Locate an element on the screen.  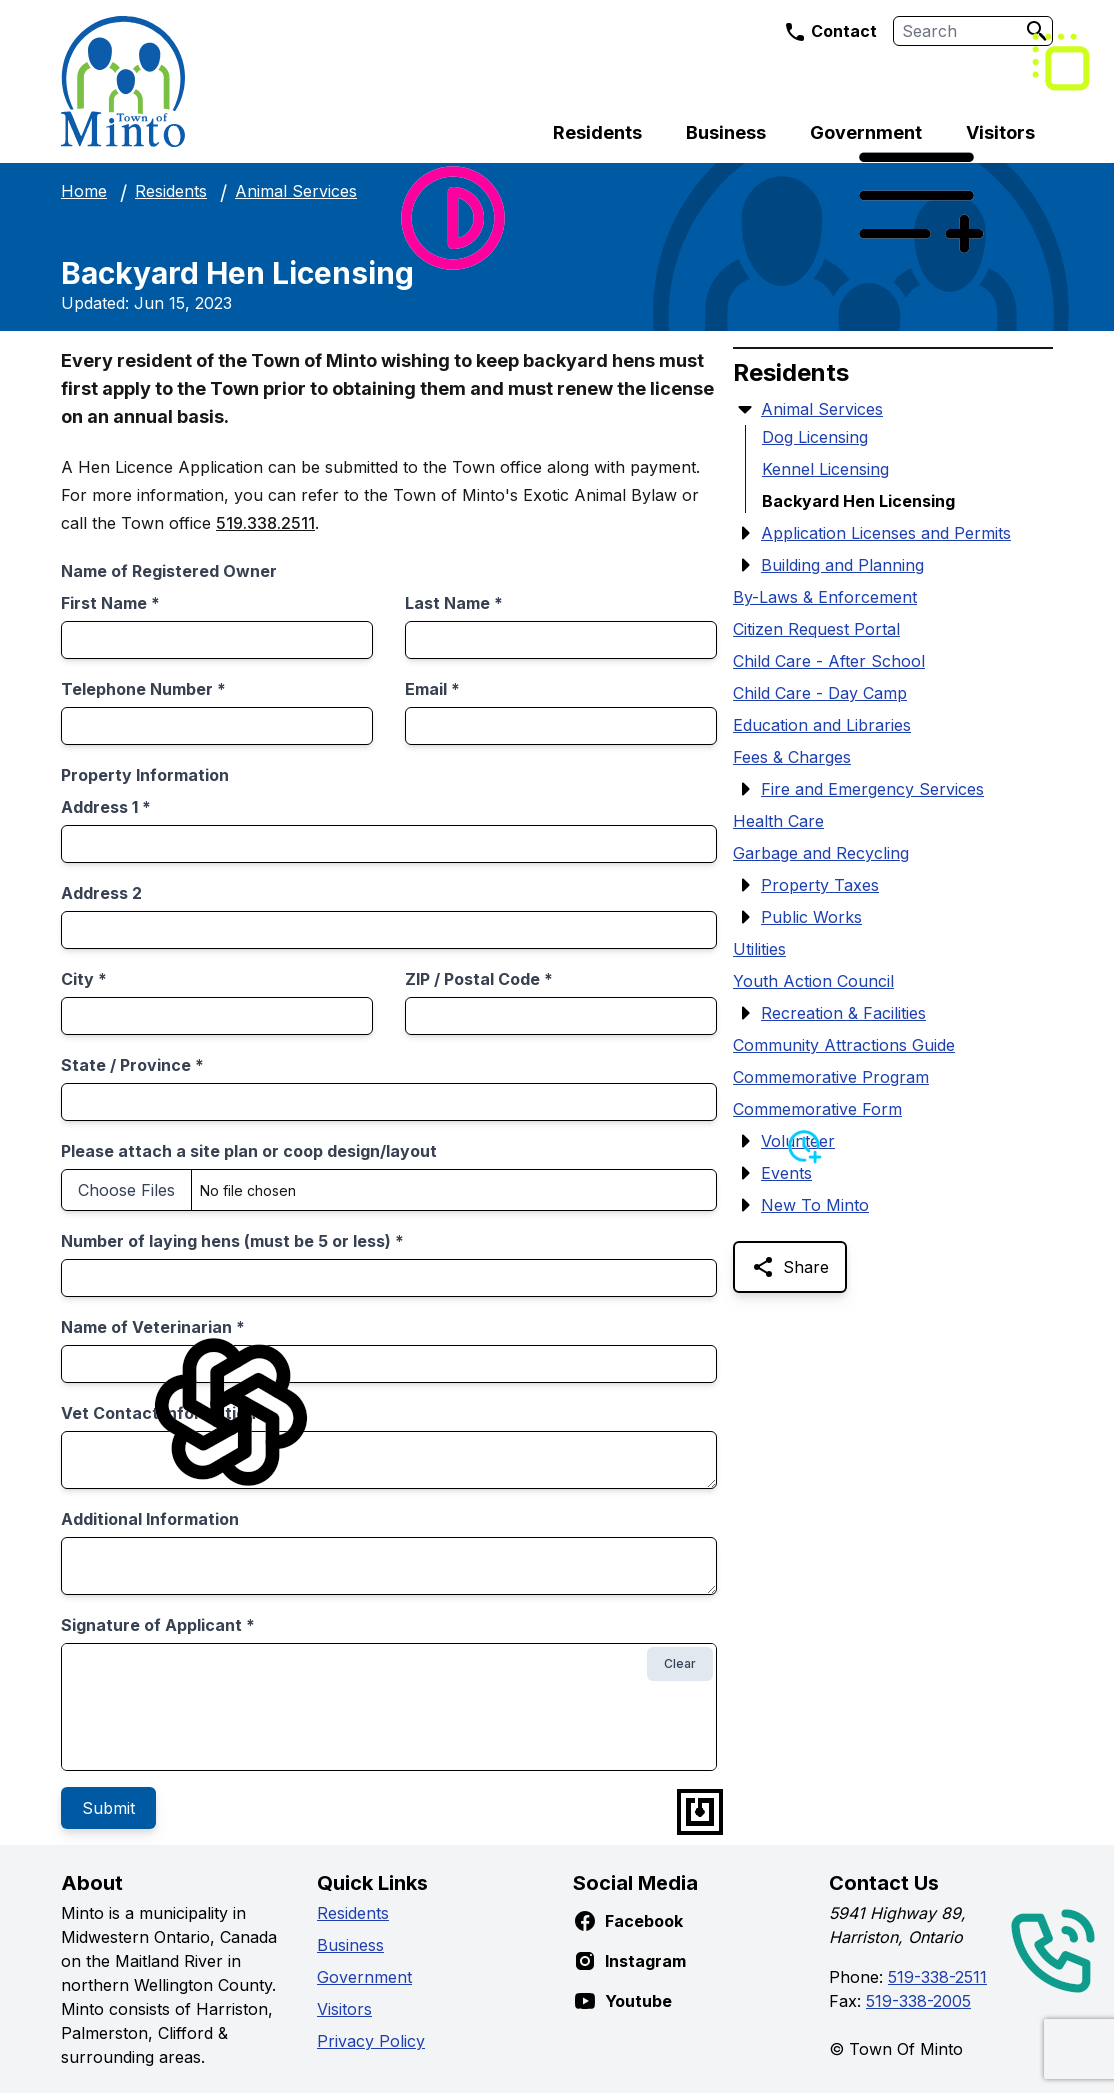
drag and drop to reorder items is located at coordinates (1061, 62).